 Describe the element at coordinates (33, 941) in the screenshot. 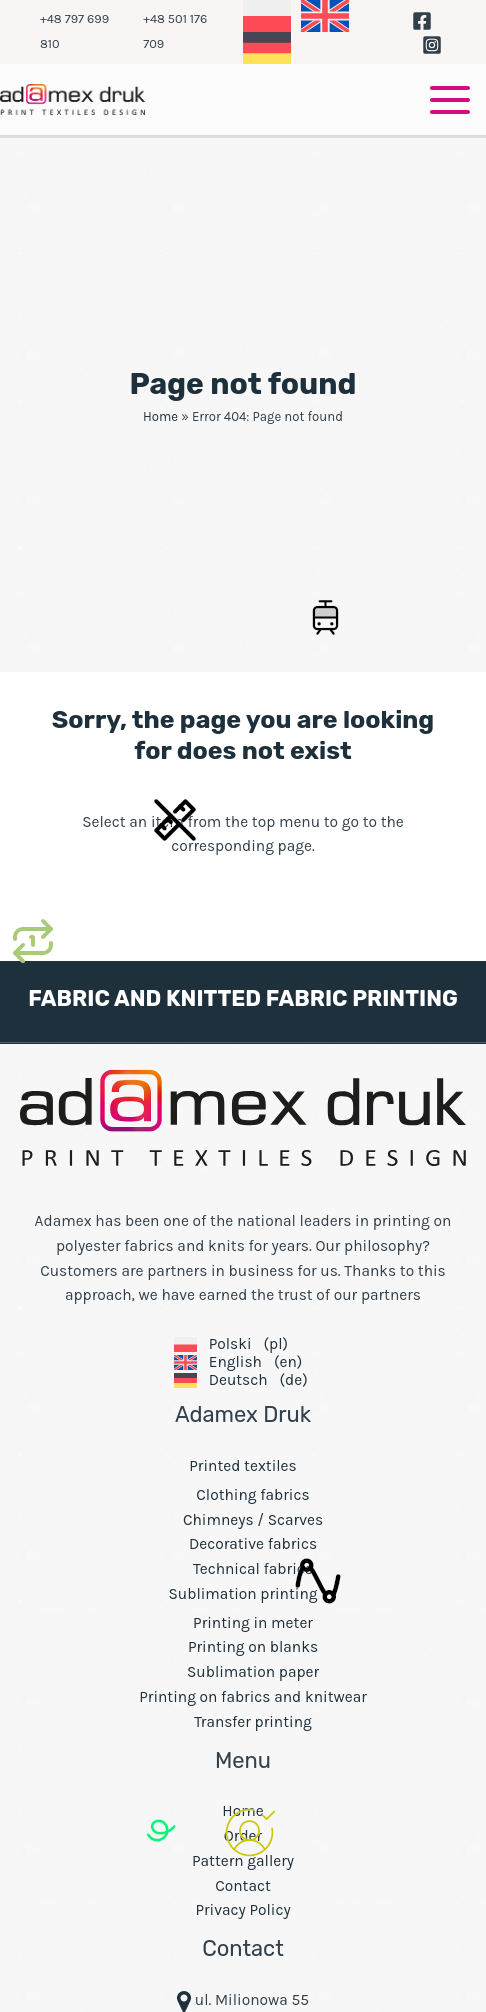

I see `repeat current track once` at that location.